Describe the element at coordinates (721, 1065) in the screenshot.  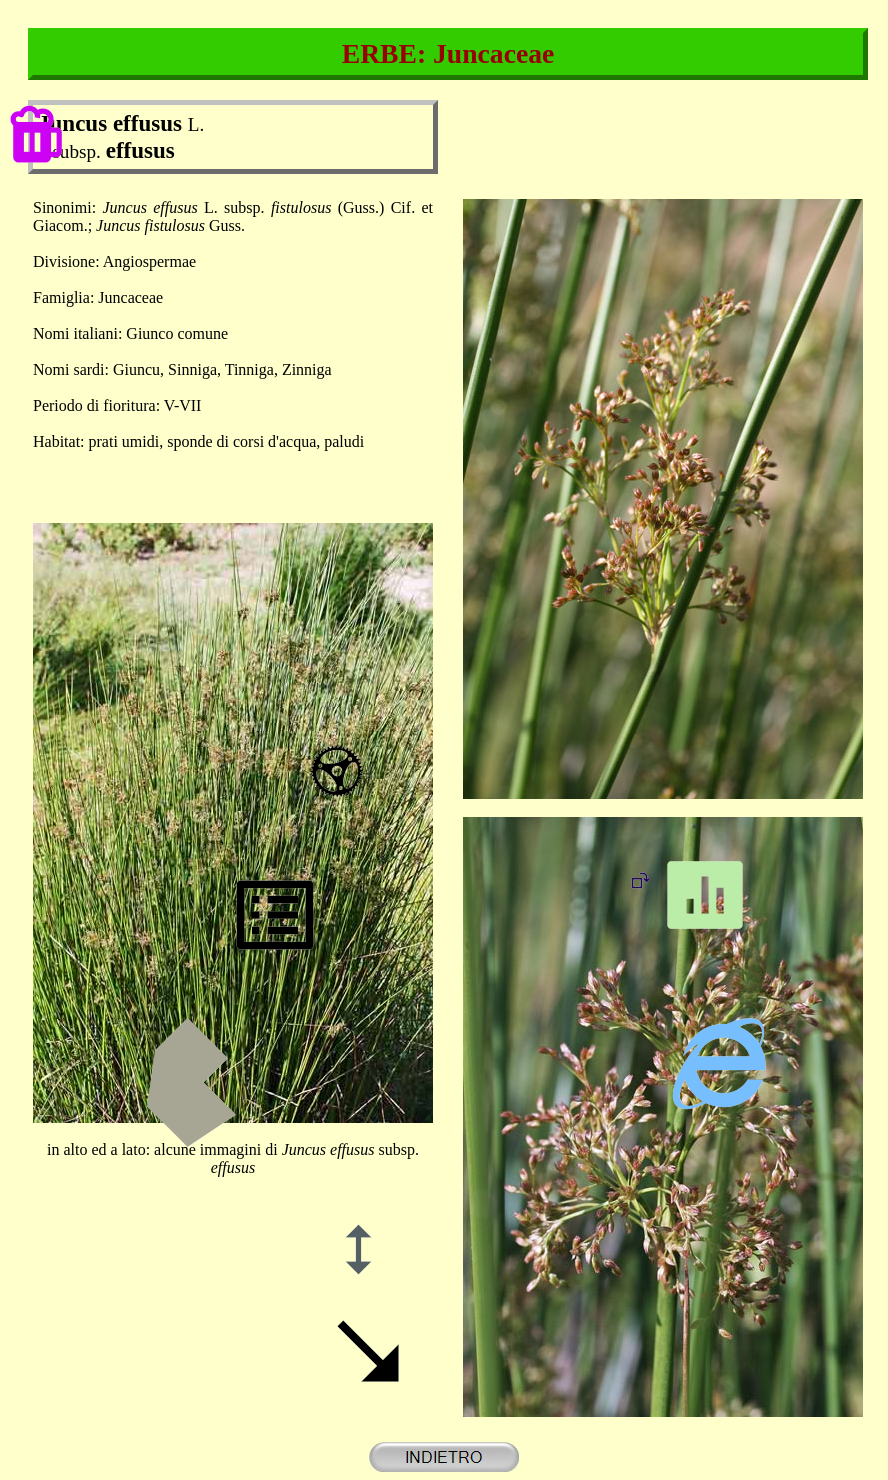
I see `open link in internet explorer` at that location.